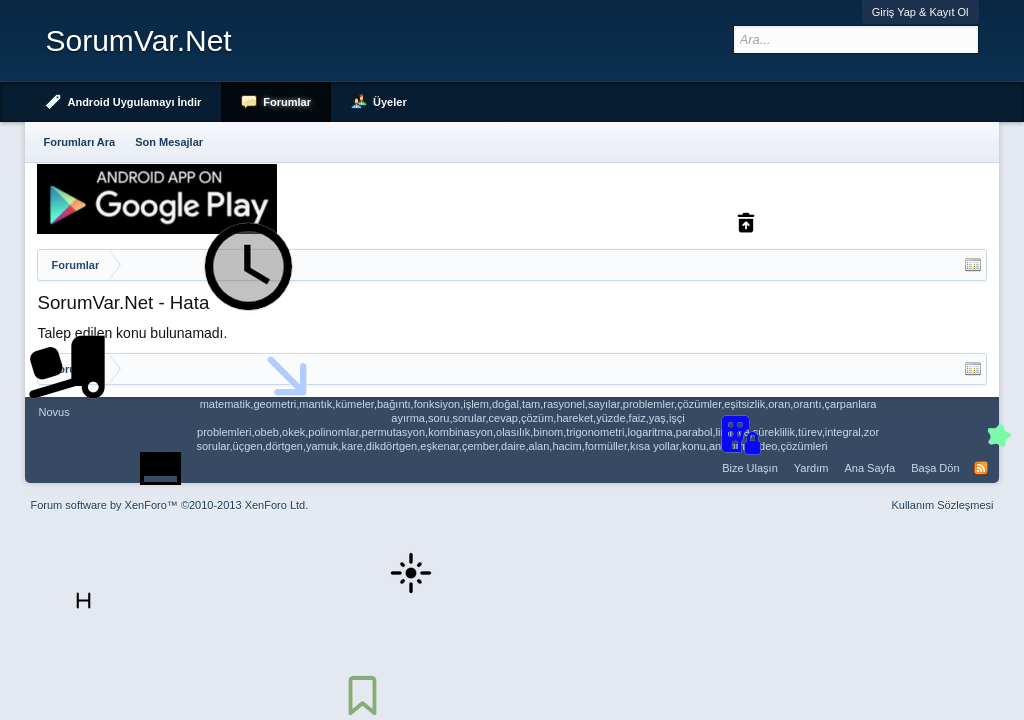 The image size is (1024, 720). I want to click on secure building access control, so click(740, 434).